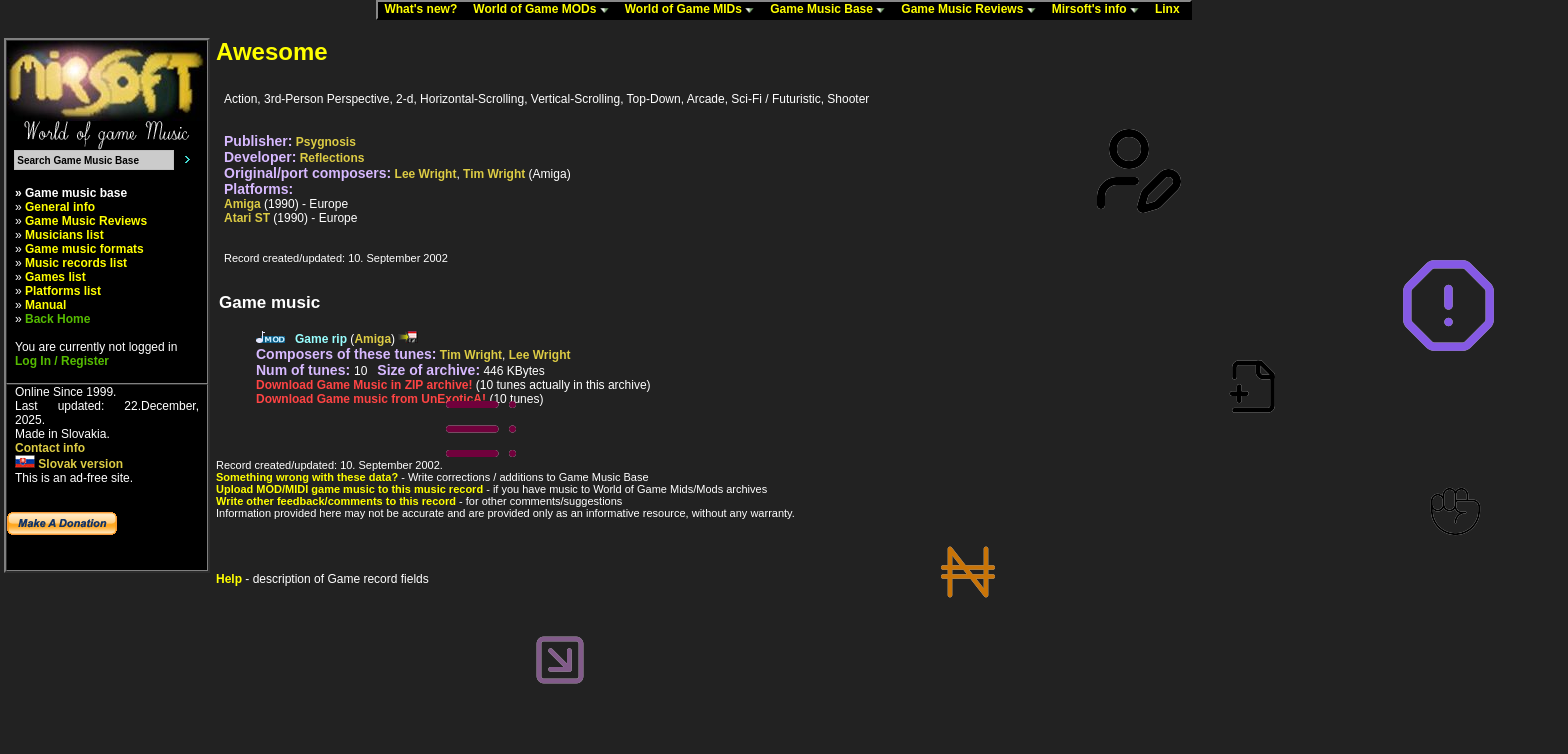 The width and height of the screenshot is (1568, 754). Describe the element at coordinates (1137, 169) in the screenshot. I see `edit your profile` at that location.